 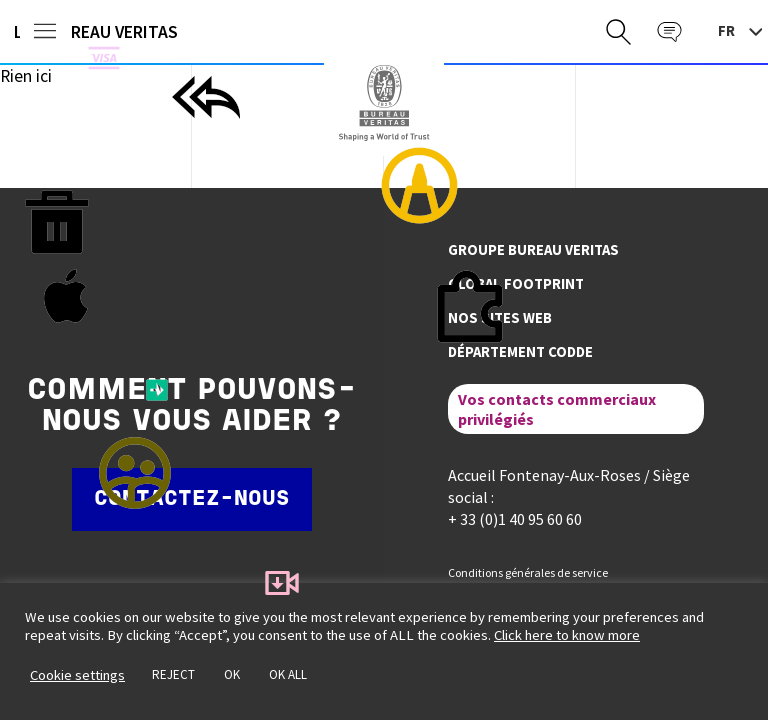 I want to click on download video to device, so click(x=282, y=583).